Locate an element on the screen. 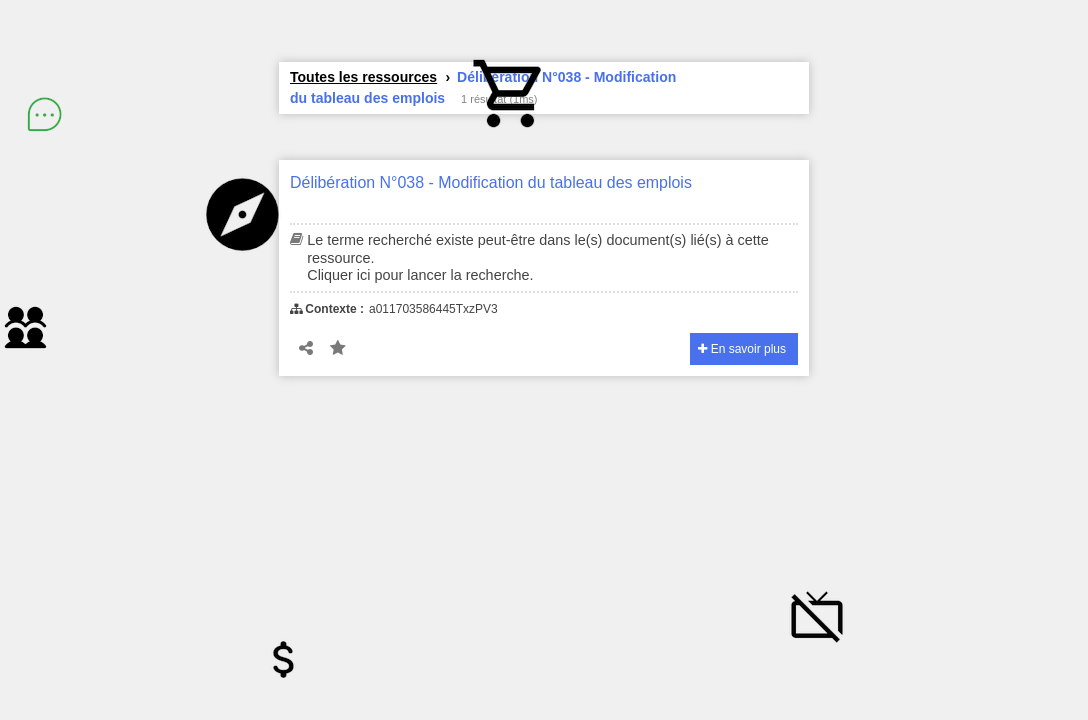  view nearby grocery stores is located at coordinates (510, 93).